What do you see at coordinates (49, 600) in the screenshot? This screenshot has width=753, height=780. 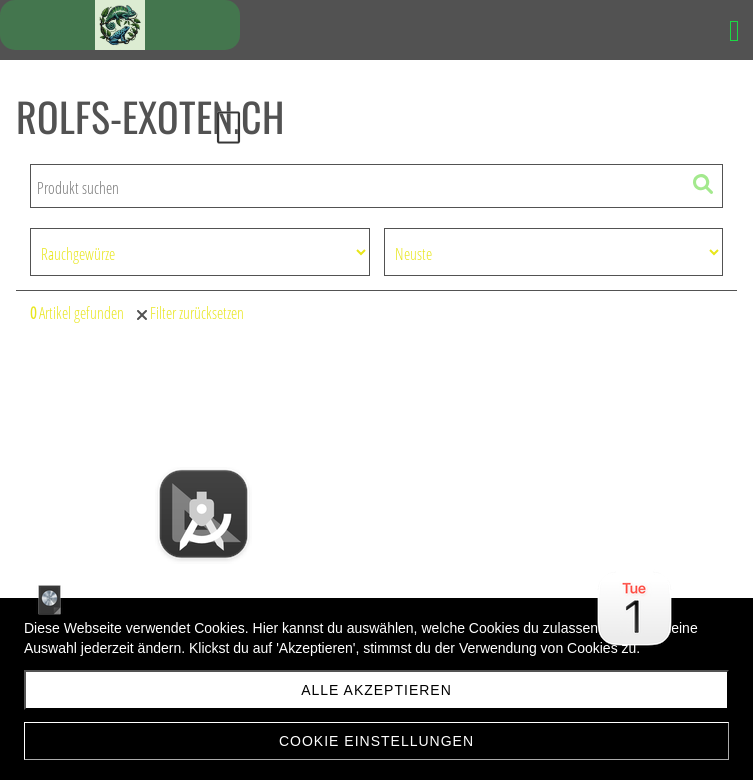 I see `create a new song project from template in GarageBand` at bounding box center [49, 600].